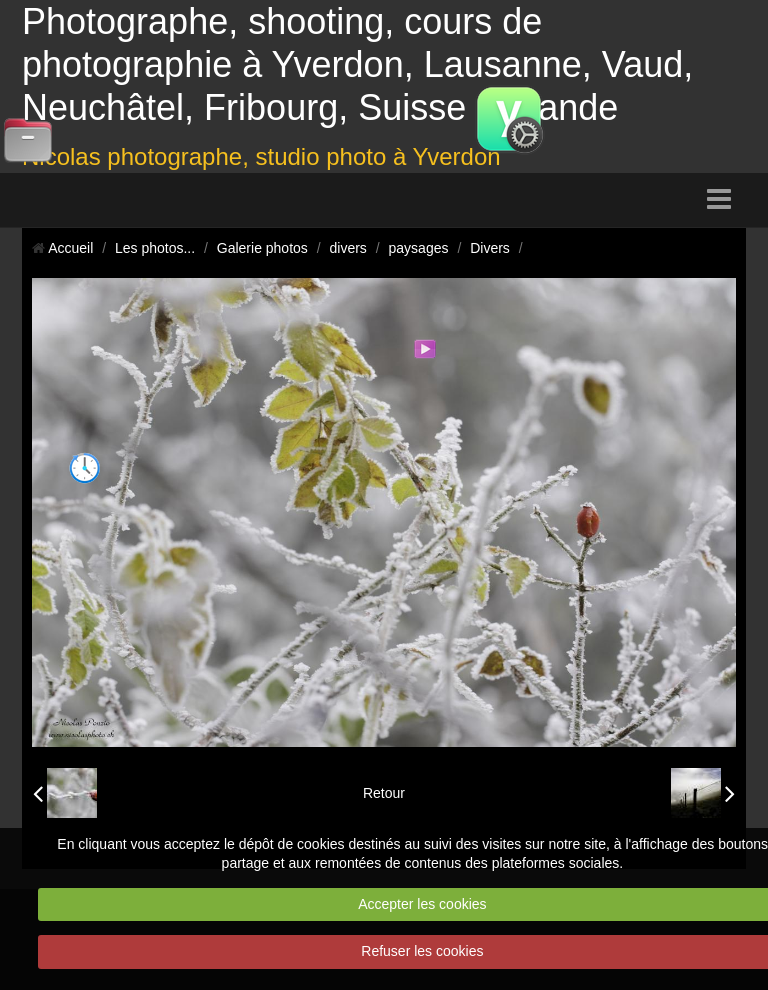 Image resolution: width=768 pixels, height=990 pixels. Describe the element at coordinates (28, 140) in the screenshot. I see `open the file manager` at that location.